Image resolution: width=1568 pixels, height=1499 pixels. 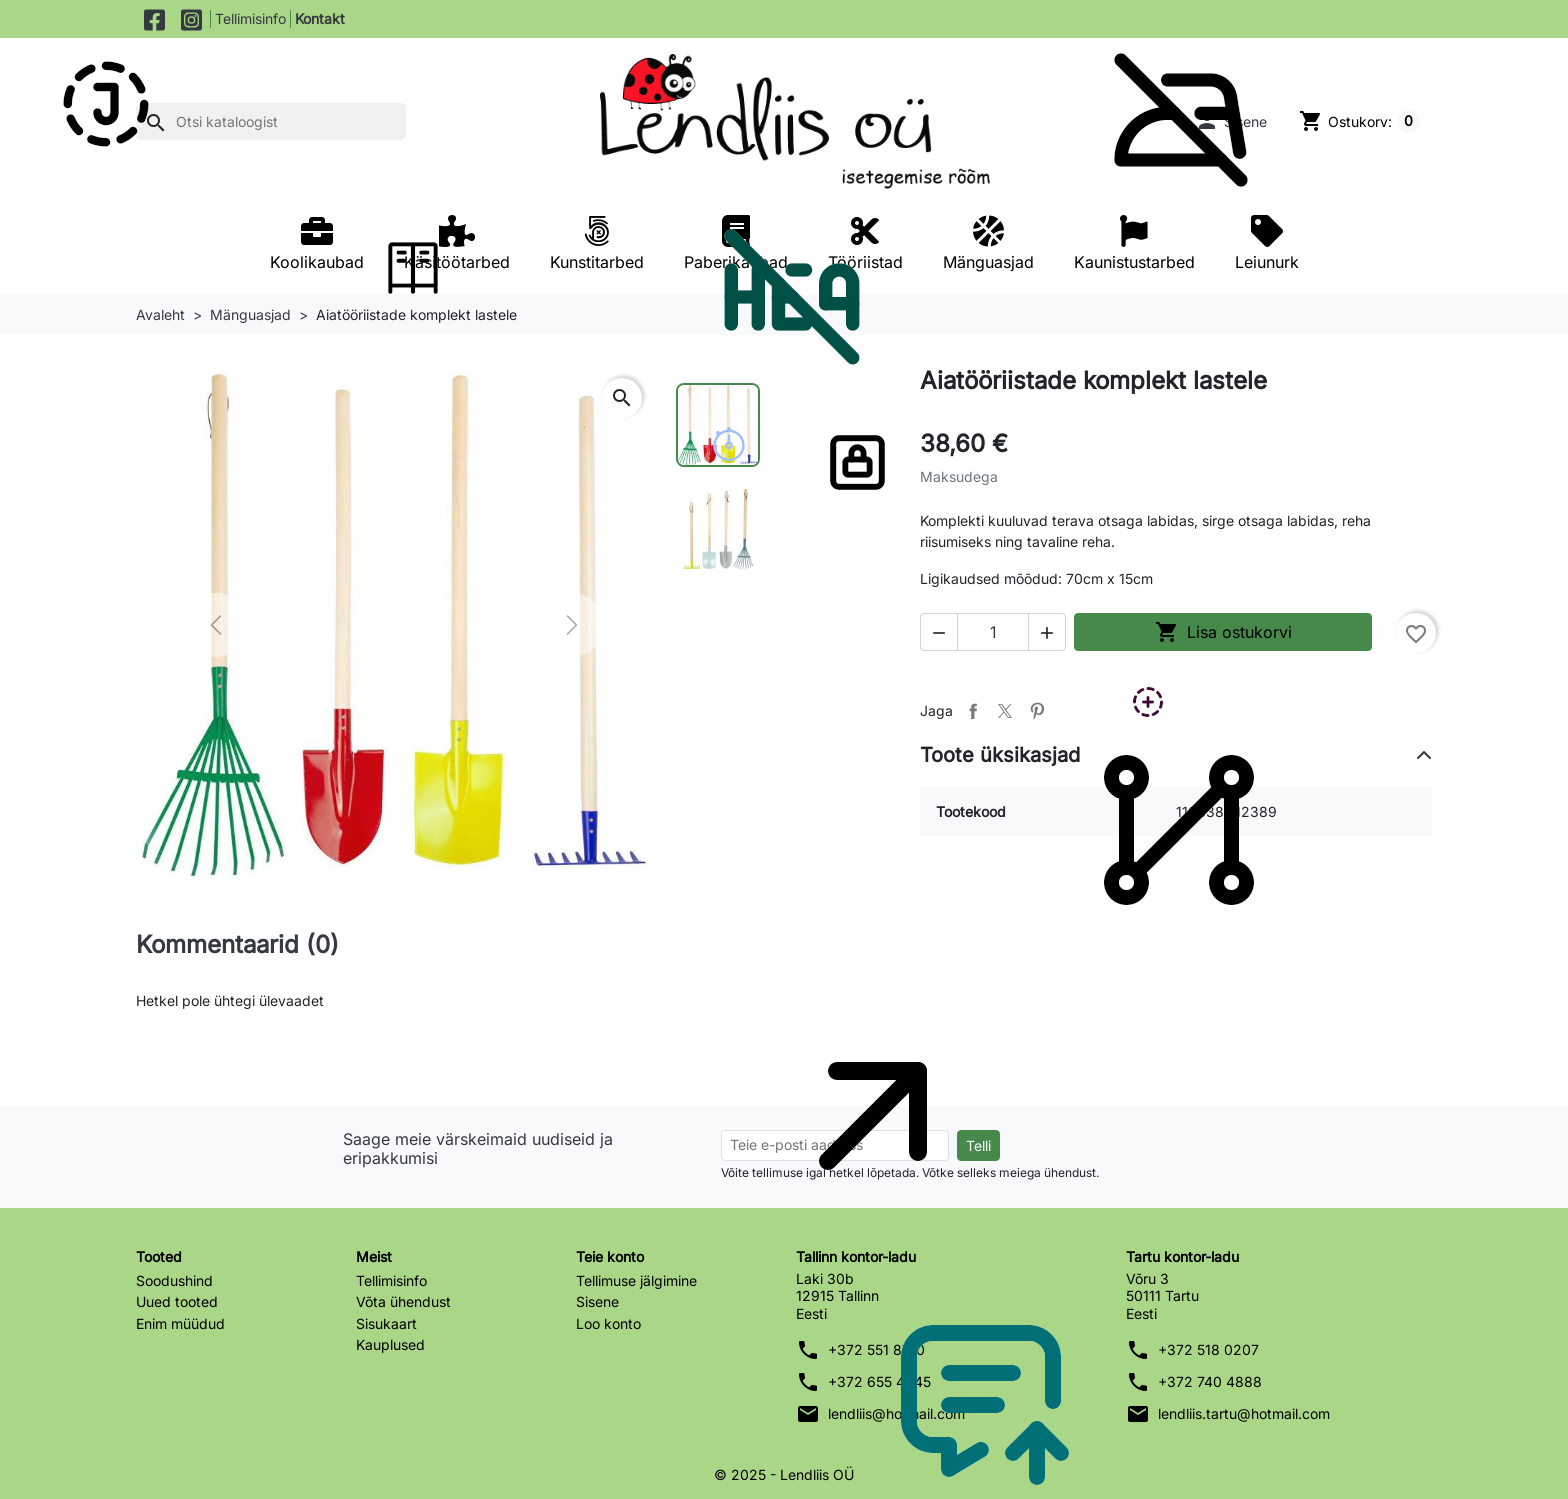 I want to click on start or view a timer, so click(x=729, y=444).